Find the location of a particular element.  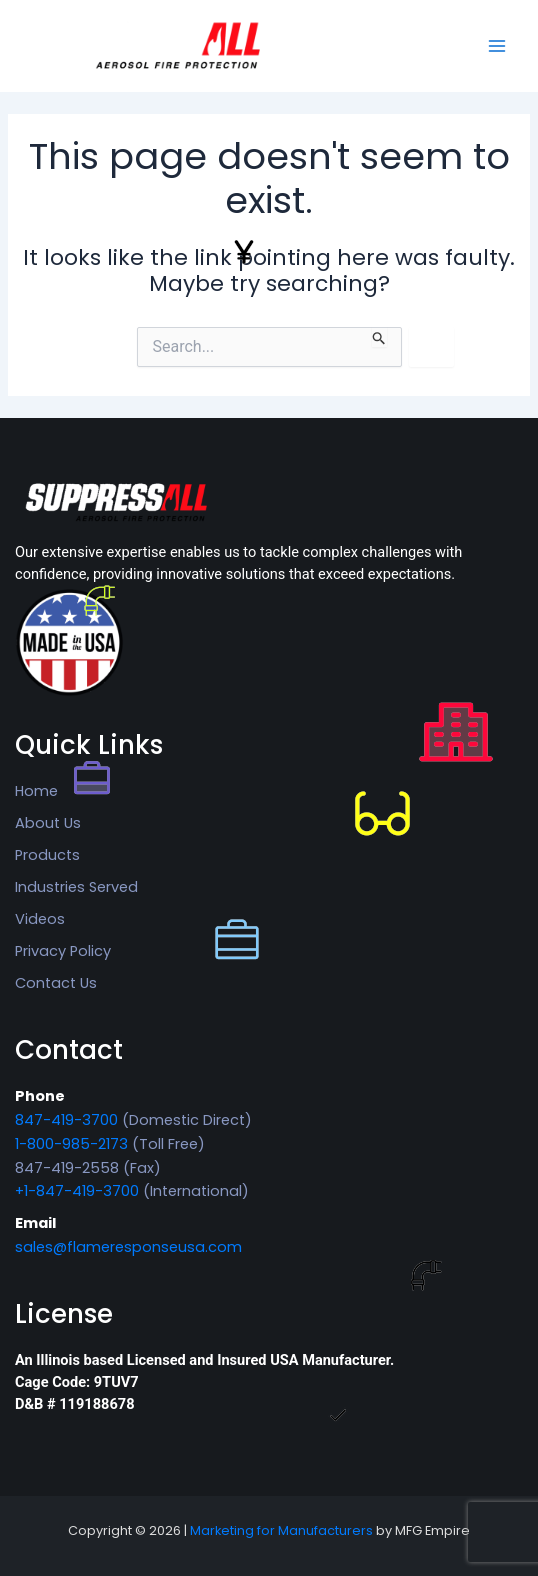

represents plumbing or pipeline functionality is located at coordinates (425, 1274).